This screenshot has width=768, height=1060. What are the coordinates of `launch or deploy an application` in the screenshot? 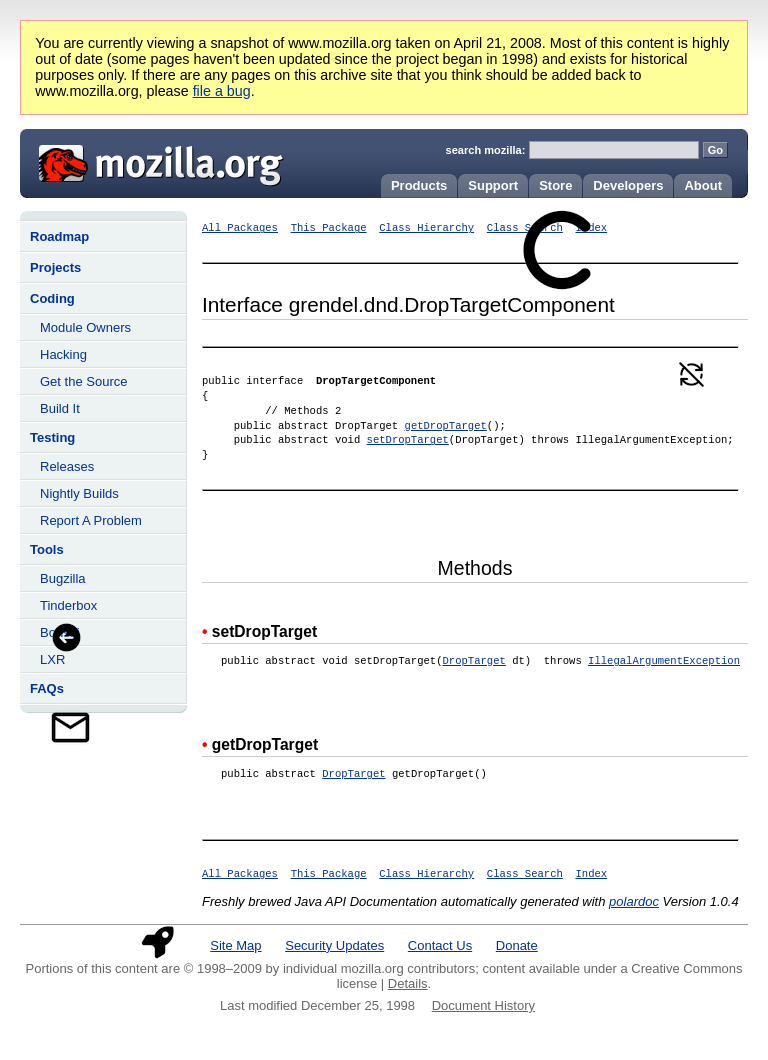 It's located at (159, 941).